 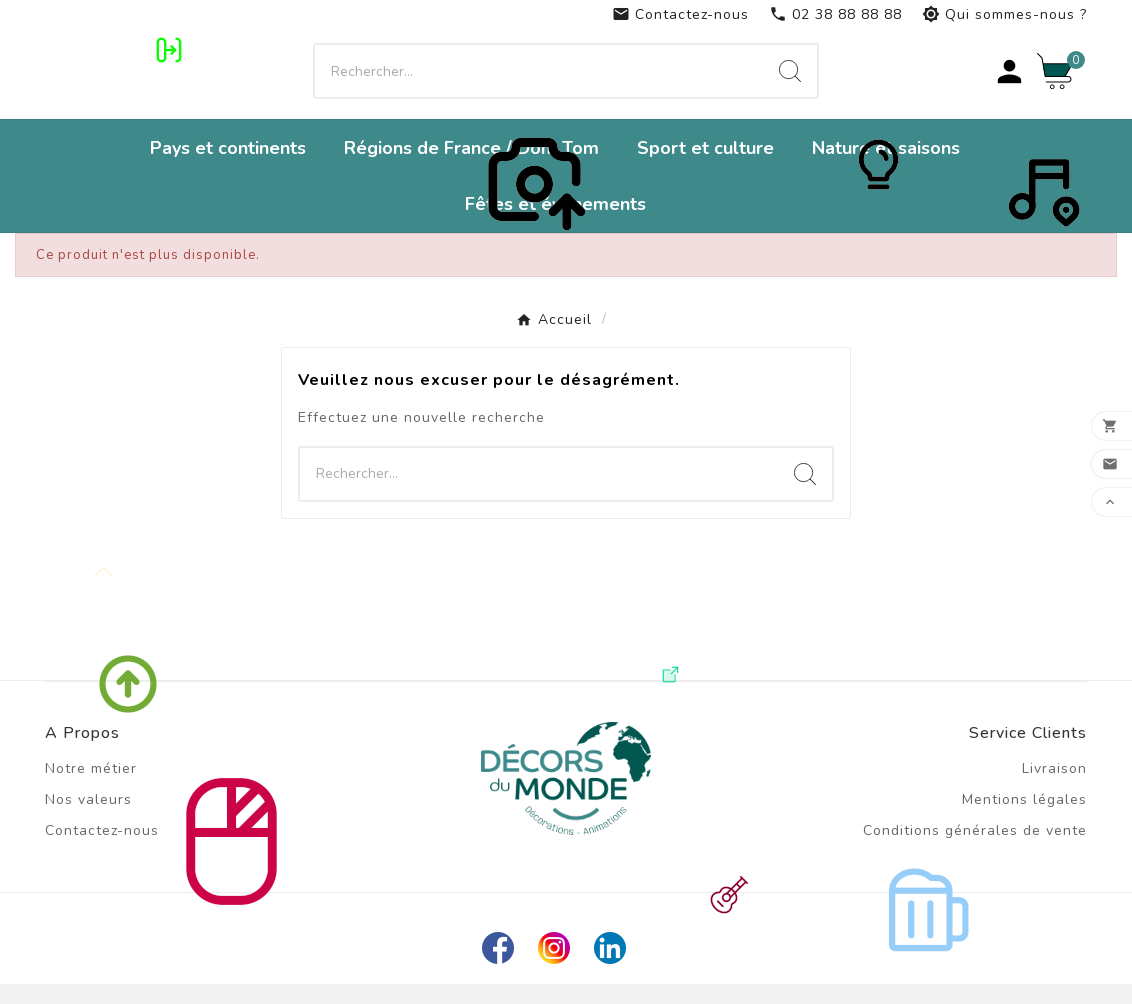 What do you see at coordinates (729, 895) in the screenshot?
I see `access music or audio settings` at bounding box center [729, 895].